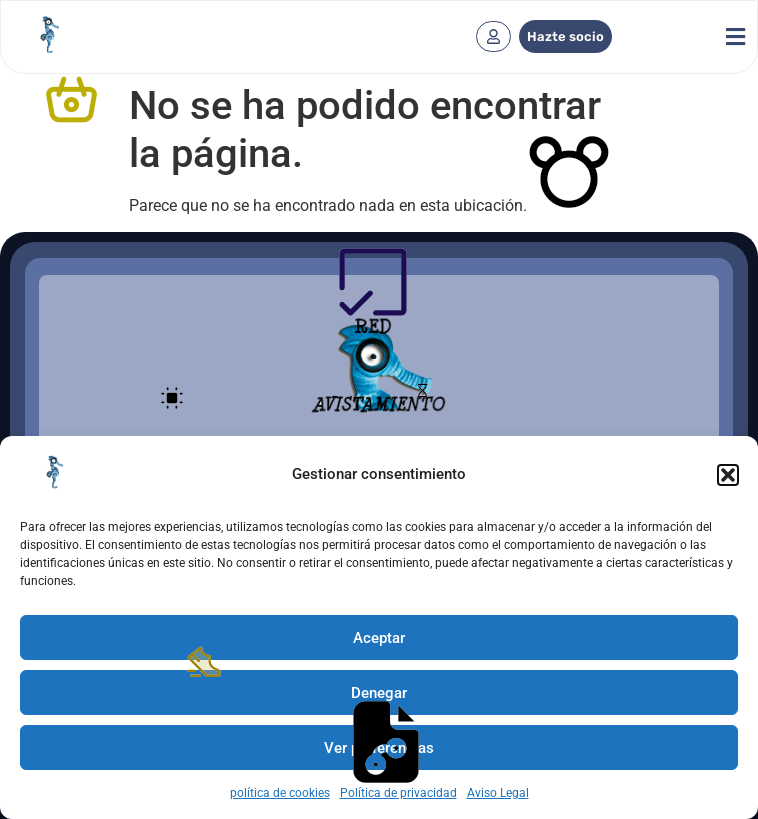 The height and width of the screenshot is (819, 758). I want to click on open a vector graphics file, so click(386, 742).